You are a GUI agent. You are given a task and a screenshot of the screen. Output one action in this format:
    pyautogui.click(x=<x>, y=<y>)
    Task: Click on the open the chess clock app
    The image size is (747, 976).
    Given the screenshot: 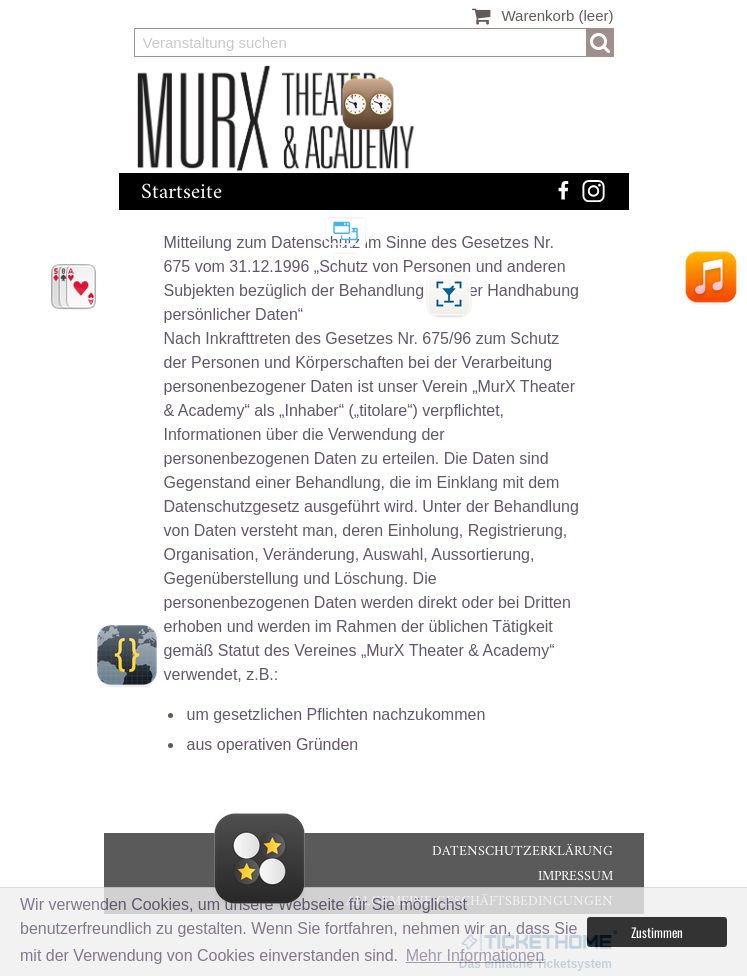 What is the action you would take?
    pyautogui.click(x=368, y=104)
    